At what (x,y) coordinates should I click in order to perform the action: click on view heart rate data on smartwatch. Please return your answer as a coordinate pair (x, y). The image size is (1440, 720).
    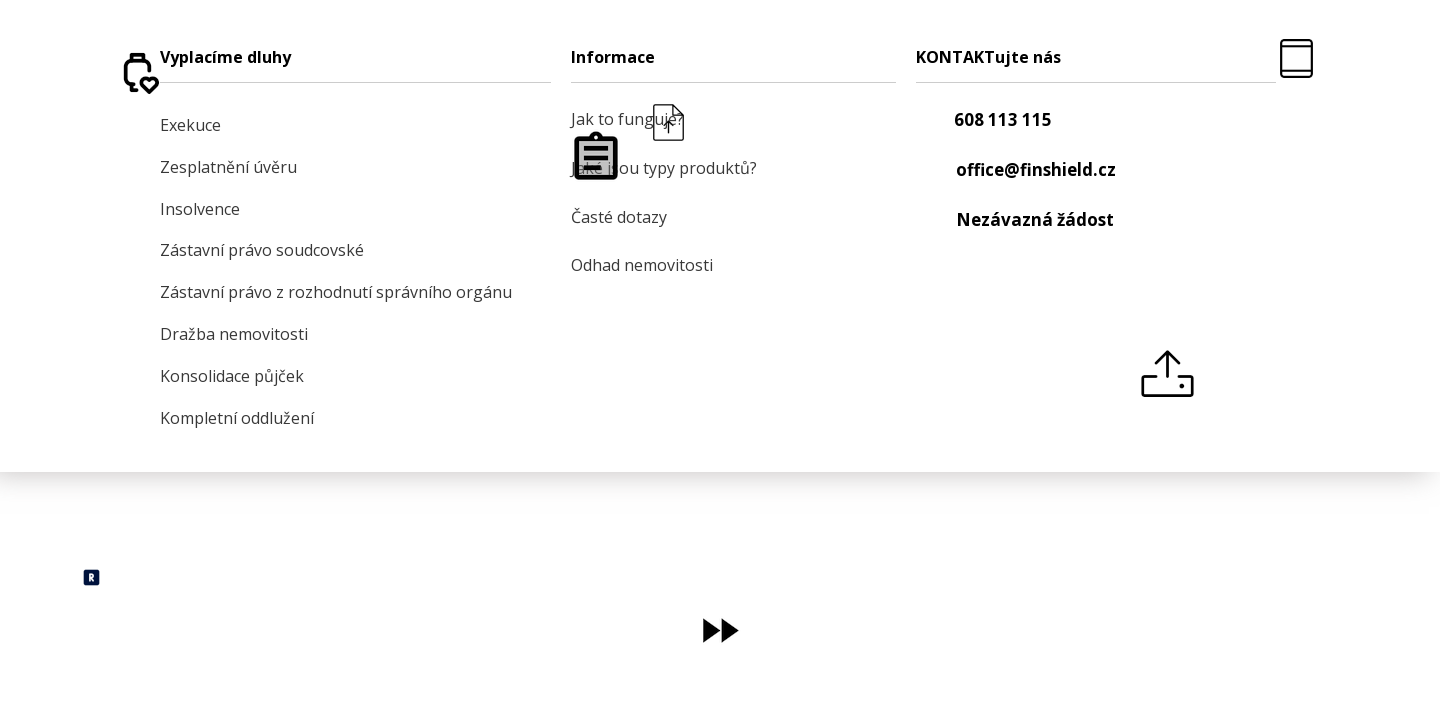
    Looking at the image, I should click on (137, 72).